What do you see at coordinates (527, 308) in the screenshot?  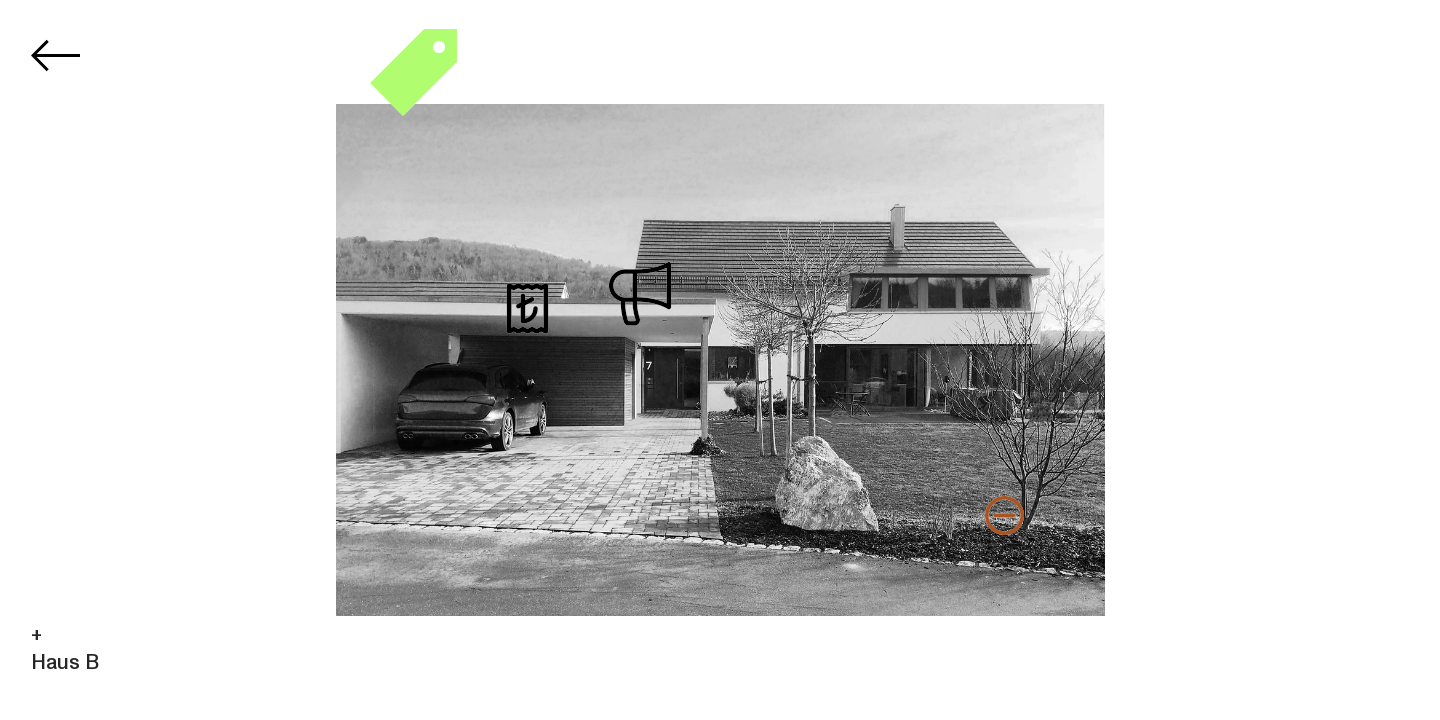 I see `view receipt or transaction in turkish lira` at bounding box center [527, 308].